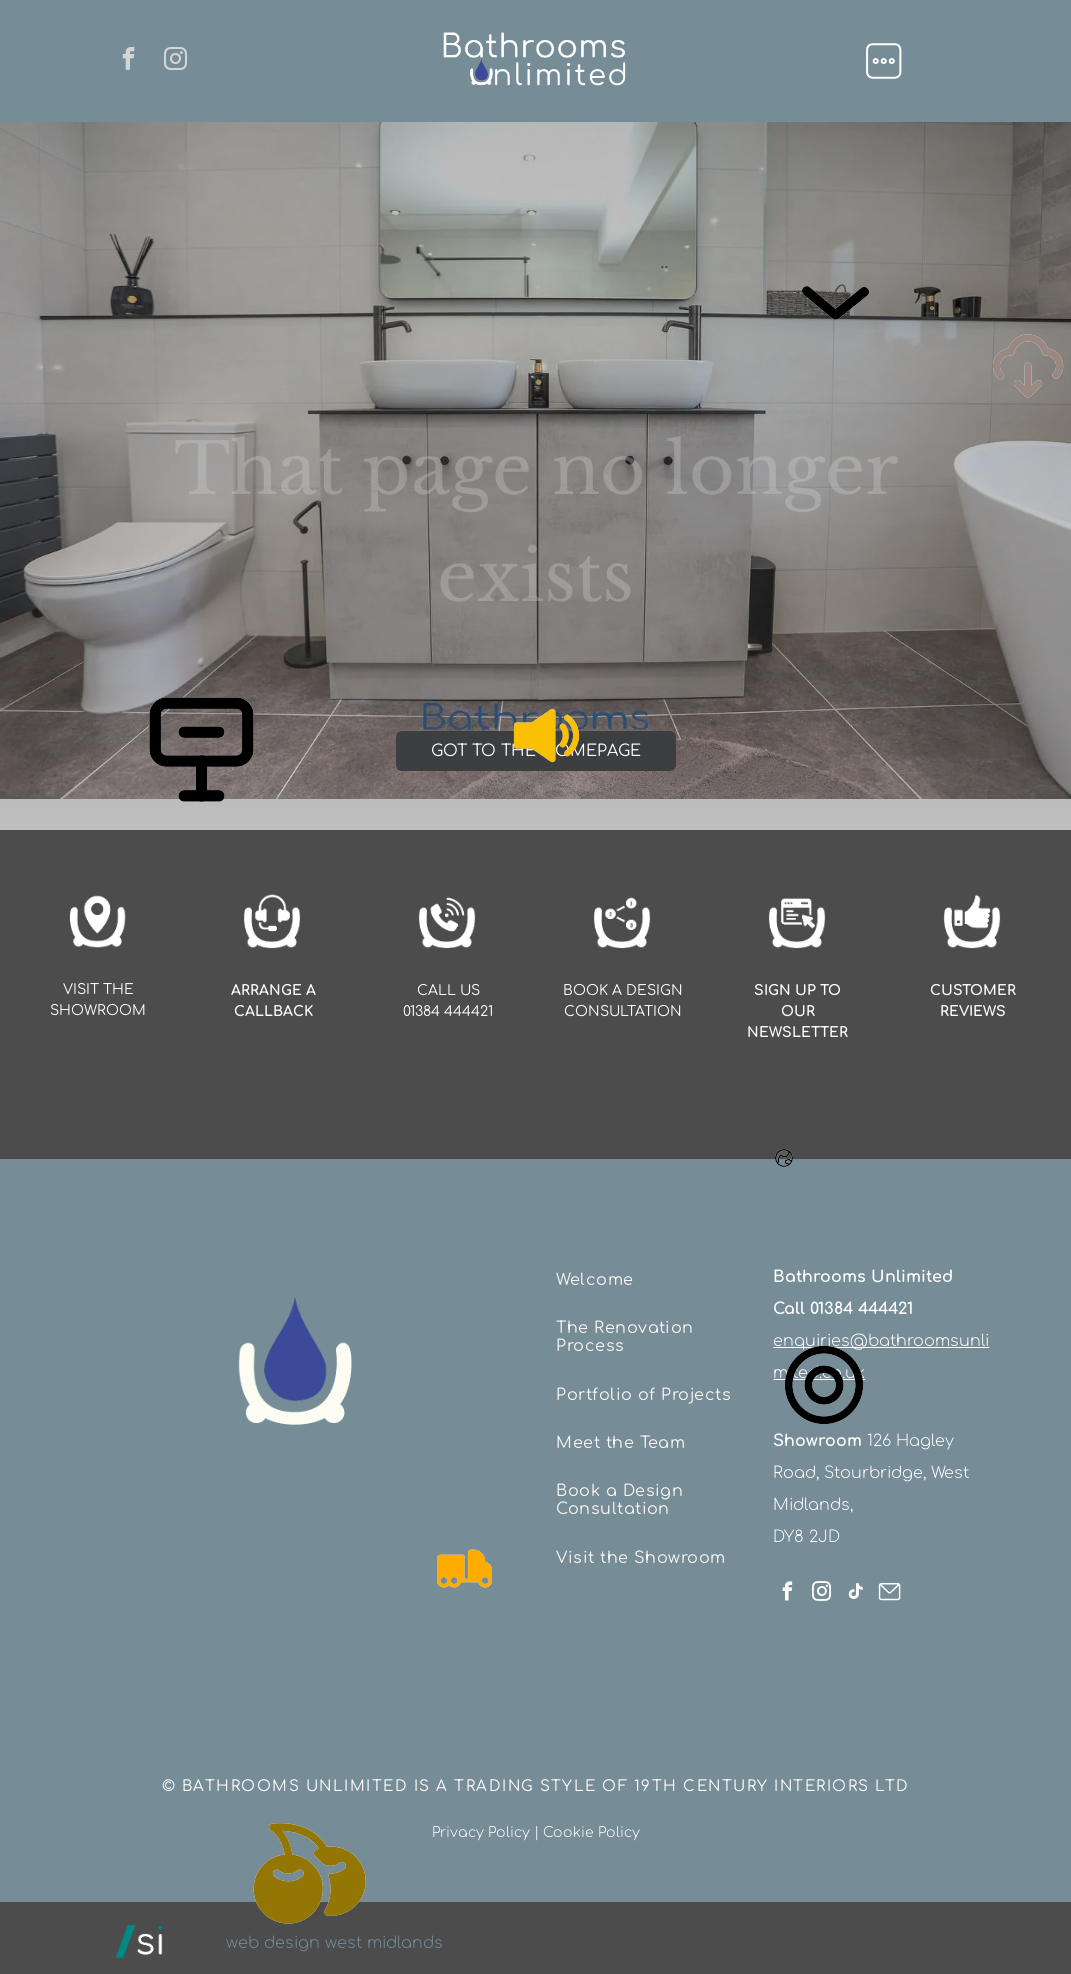 The image size is (1071, 1974). What do you see at coordinates (784, 1158) in the screenshot?
I see `switch to international or global settings` at bounding box center [784, 1158].